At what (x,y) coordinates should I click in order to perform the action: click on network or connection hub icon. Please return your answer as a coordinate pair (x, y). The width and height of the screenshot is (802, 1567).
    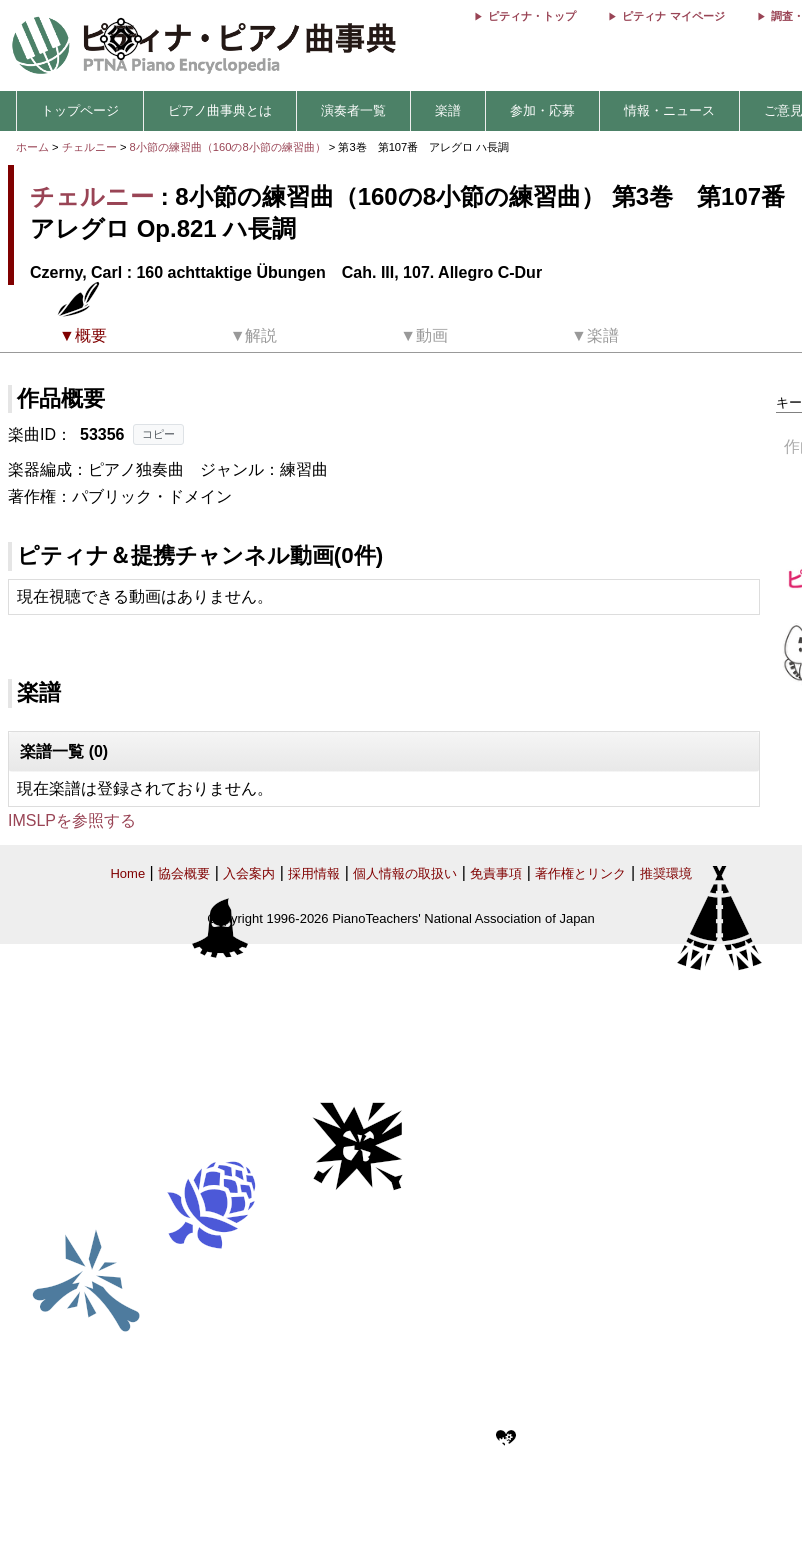
    Looking at the image, I should click on (121, 39).